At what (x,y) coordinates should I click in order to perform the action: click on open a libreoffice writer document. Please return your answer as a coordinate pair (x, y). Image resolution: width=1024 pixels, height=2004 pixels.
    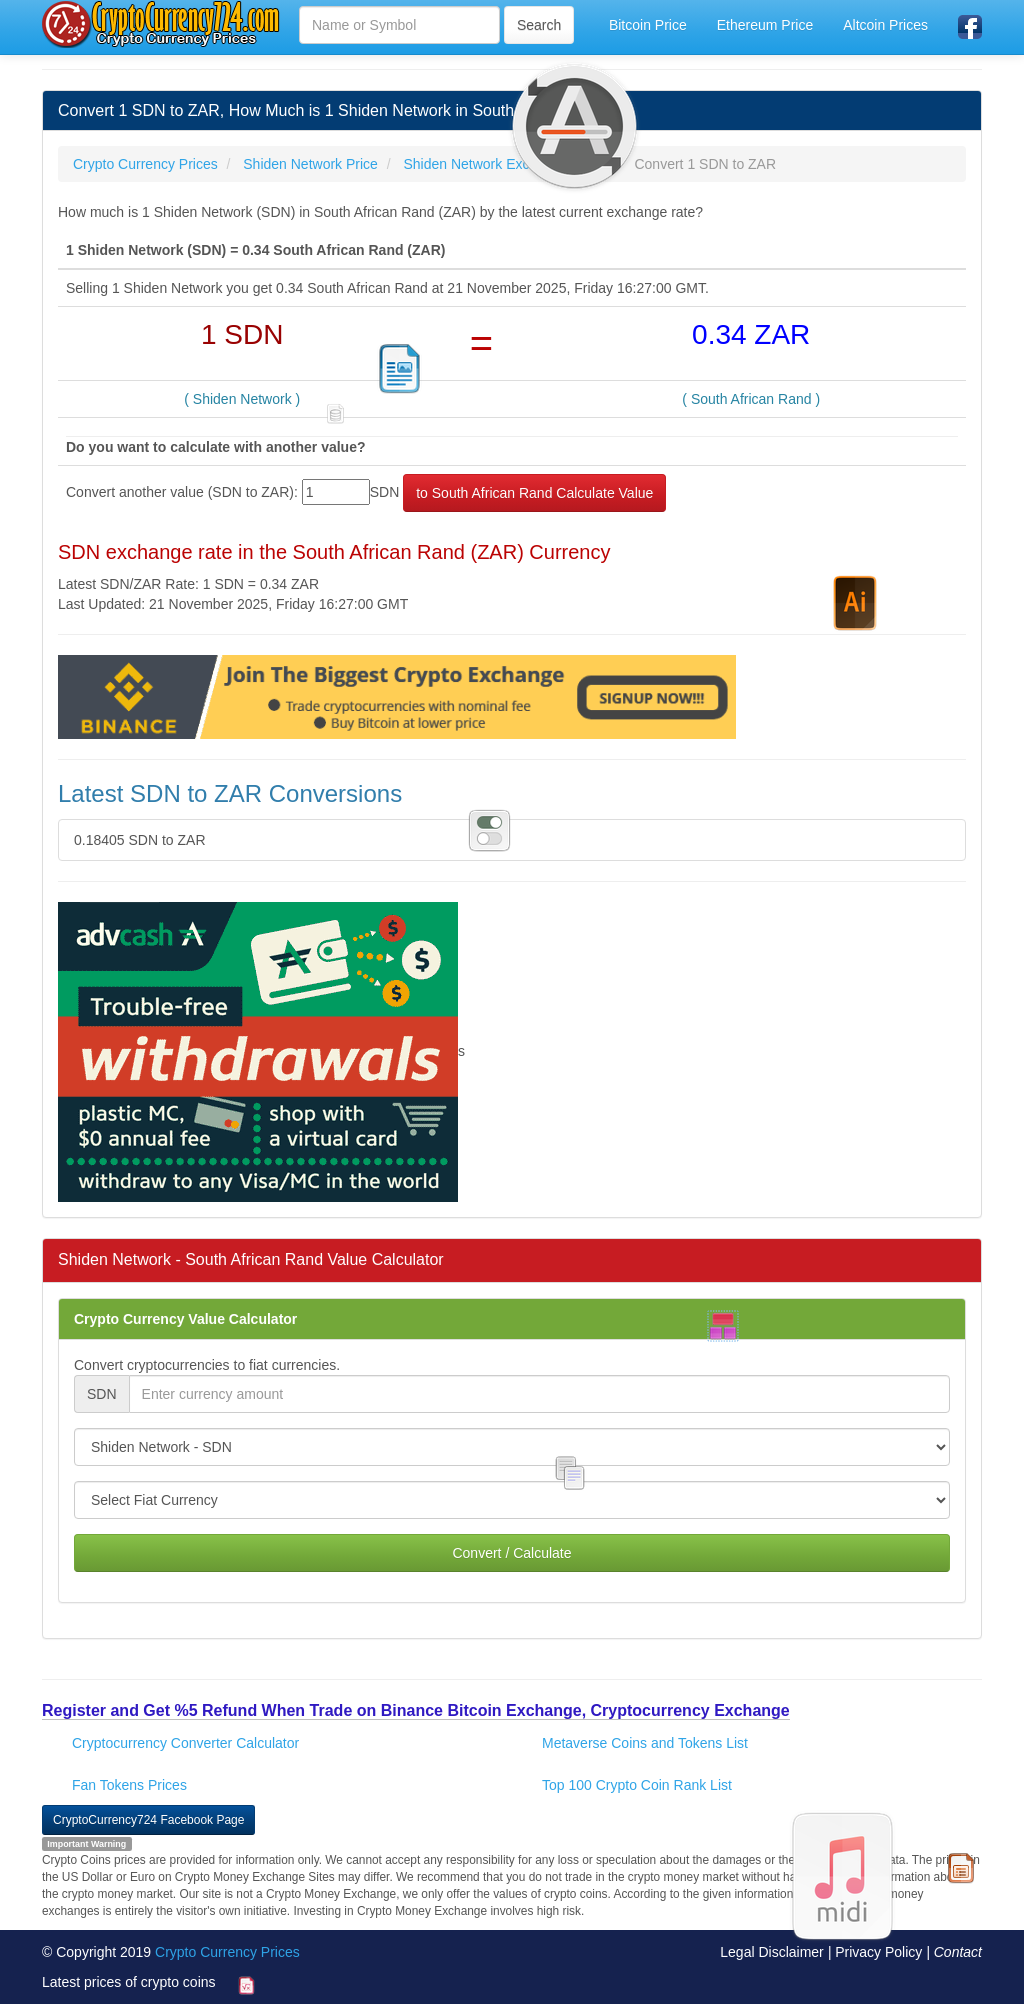
    Looking at the image, I should click on (399, 368).